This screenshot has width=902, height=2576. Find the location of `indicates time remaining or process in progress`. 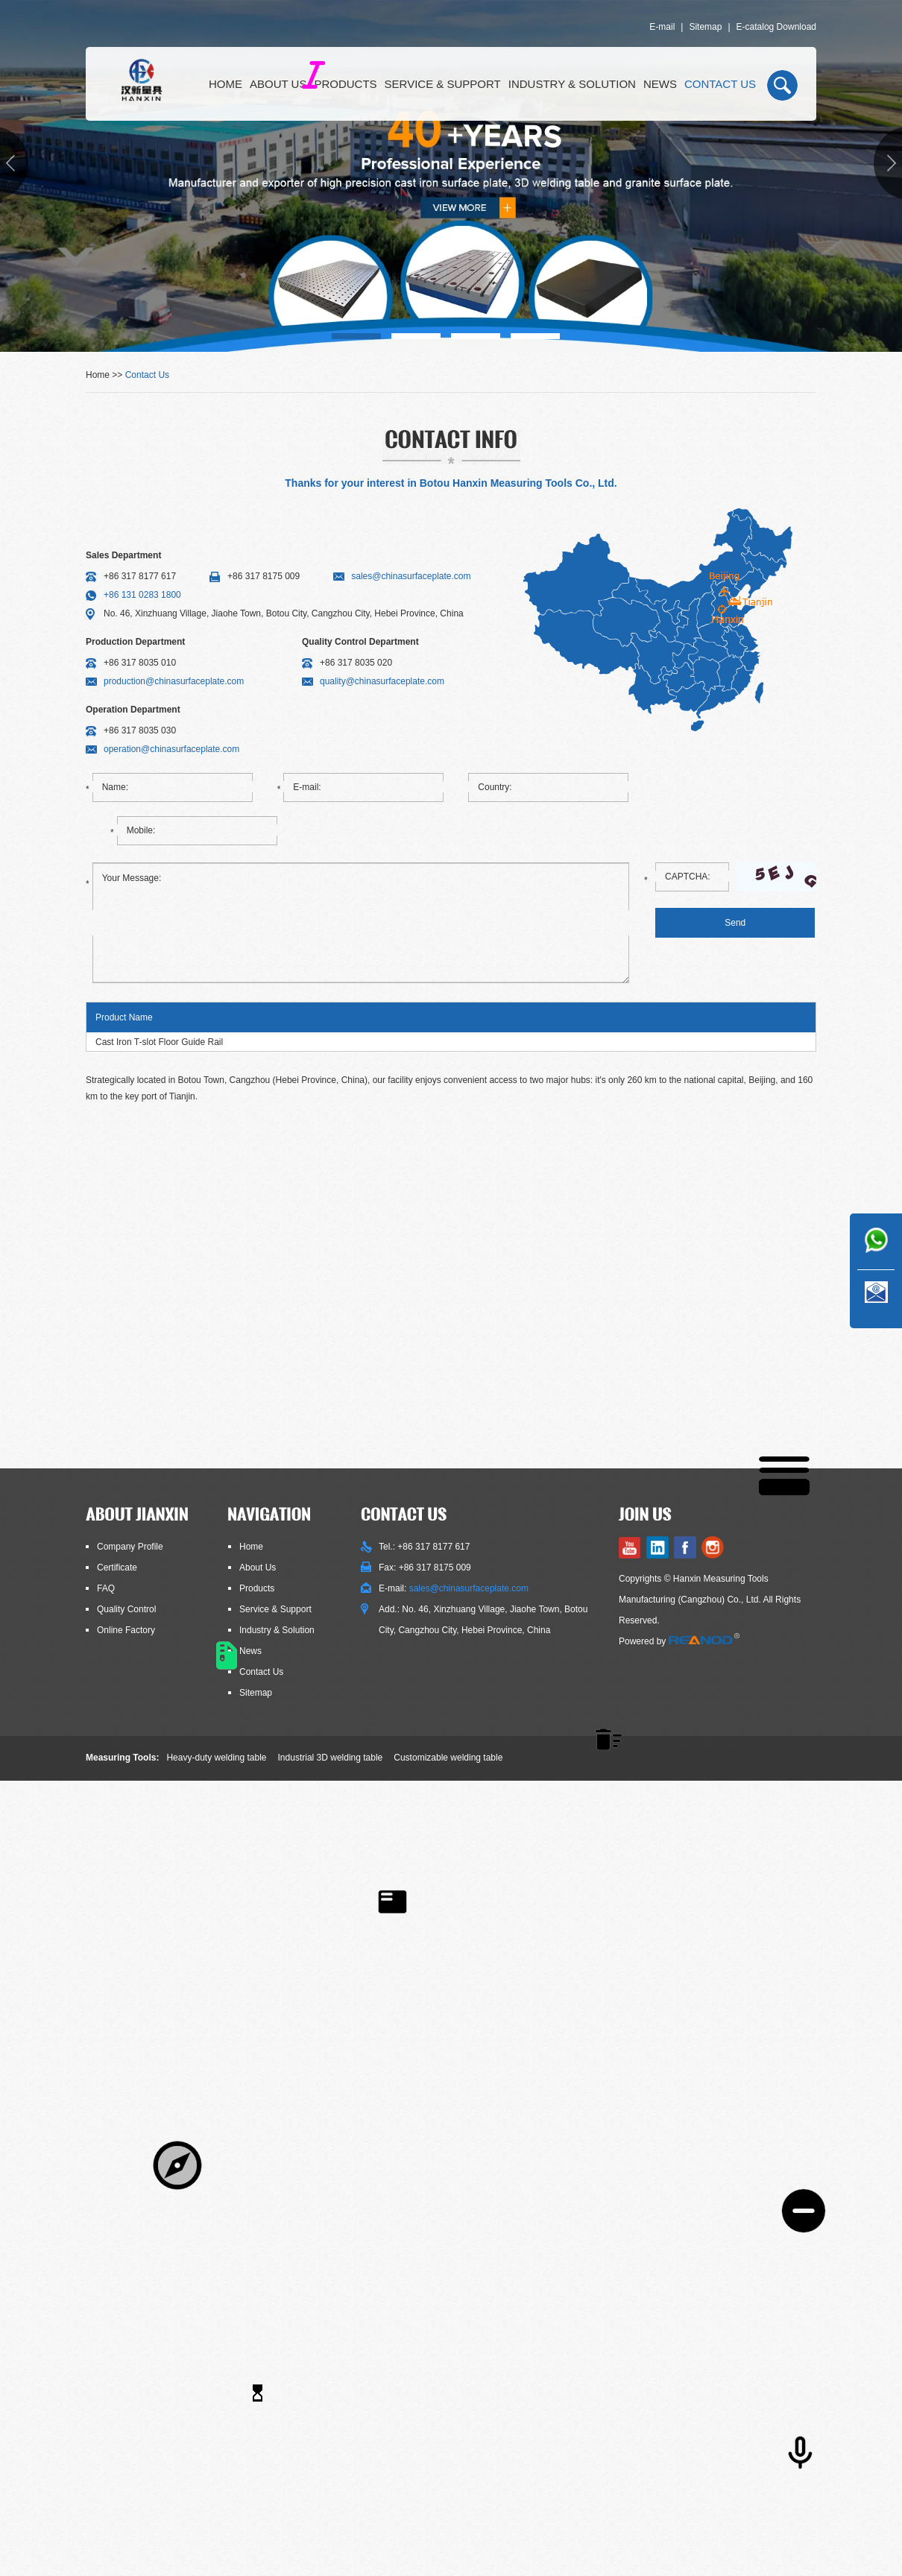

indicates time remaining or process in progress is located at coordinates (257, 2393).